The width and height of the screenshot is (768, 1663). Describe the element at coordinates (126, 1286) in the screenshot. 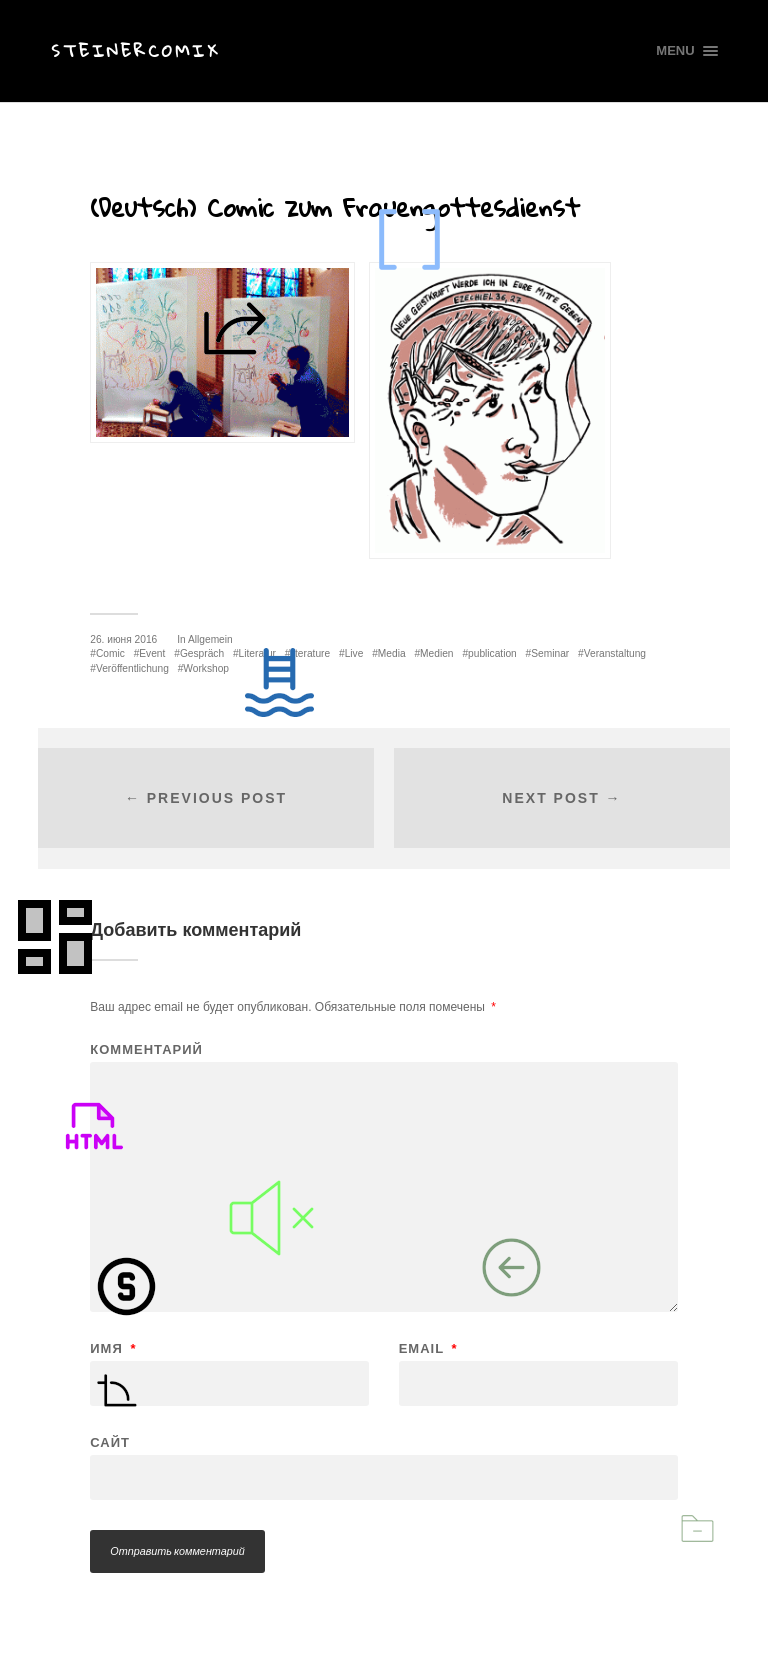

I see `indicates a word or item starting with "S"` at that location.